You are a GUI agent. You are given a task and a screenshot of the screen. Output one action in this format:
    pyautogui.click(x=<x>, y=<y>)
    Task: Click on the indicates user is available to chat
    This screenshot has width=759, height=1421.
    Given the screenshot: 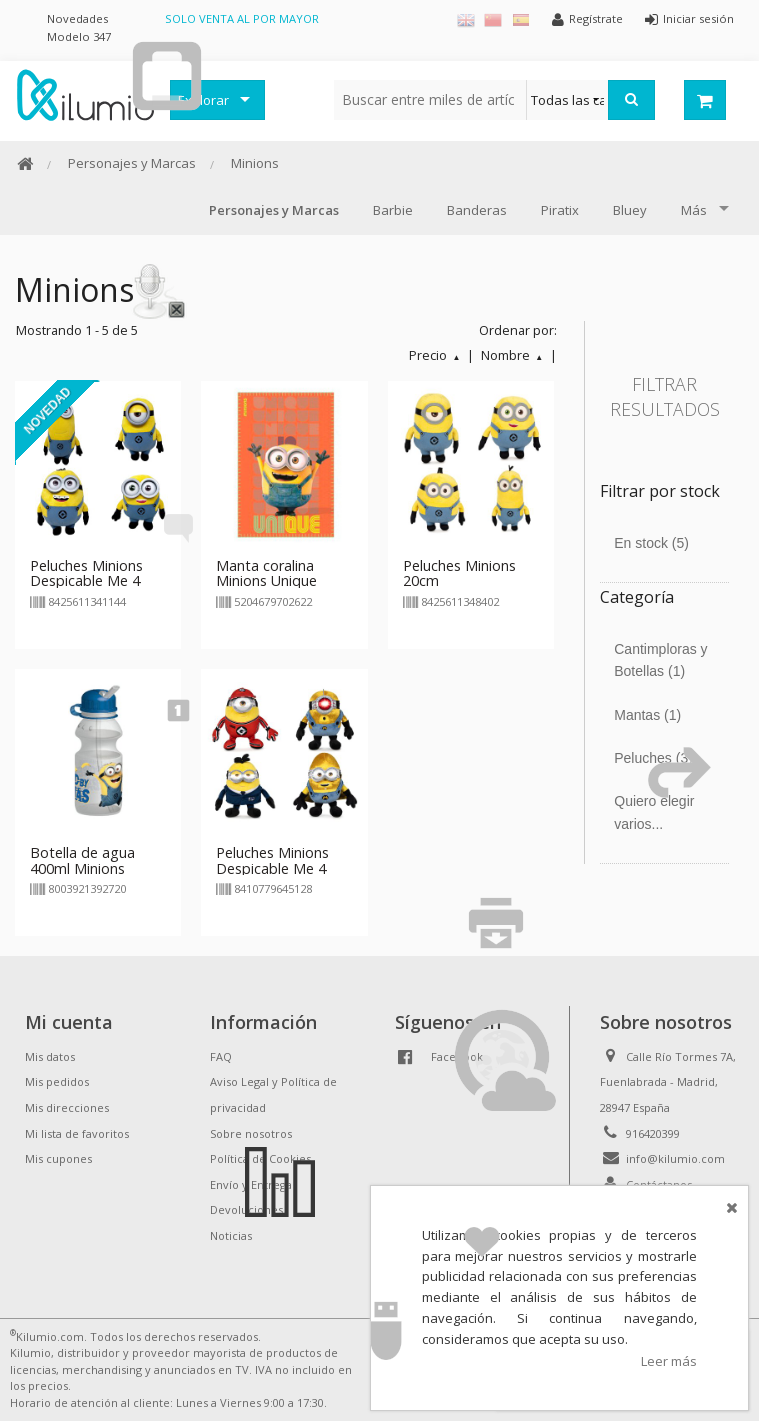 What is the action you would take?
    pyautogui.click(x=178, y=528)
    